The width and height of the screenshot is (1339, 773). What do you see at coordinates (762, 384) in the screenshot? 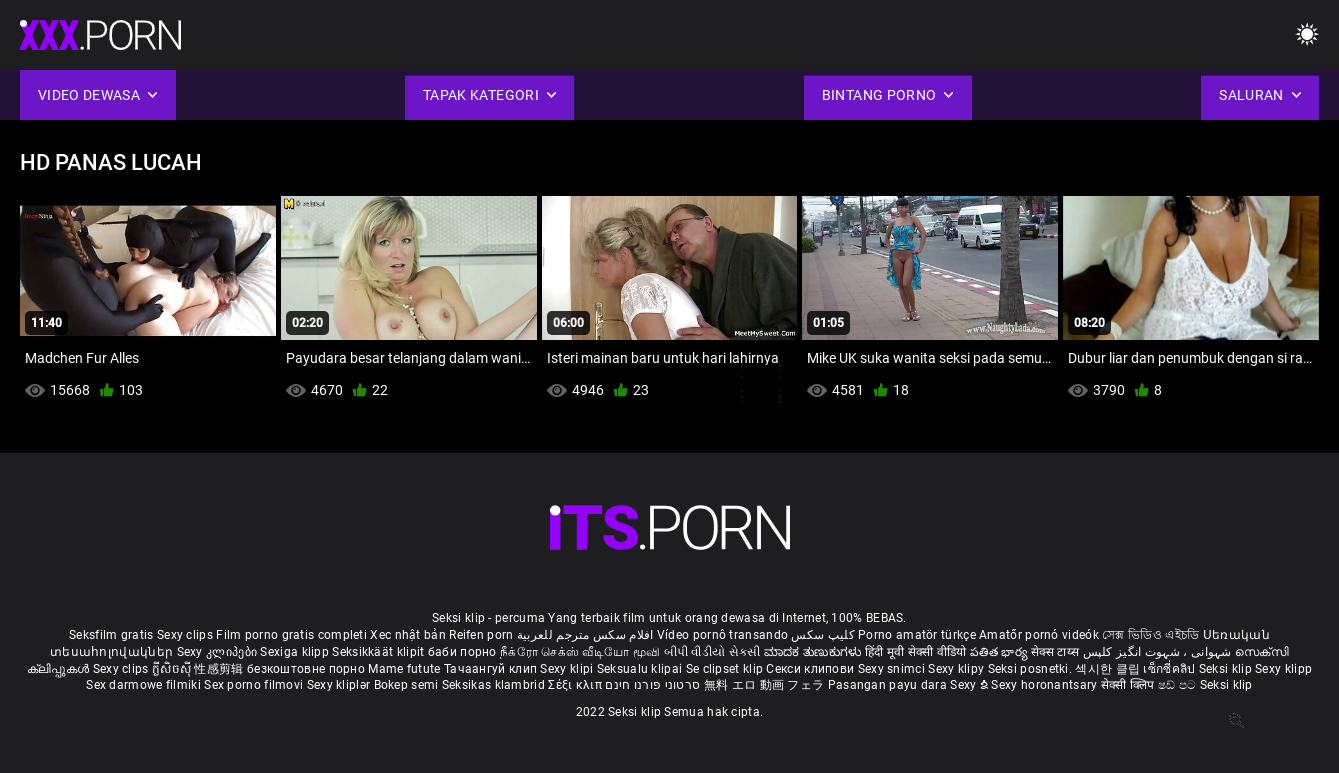
I see `switch to day view in calendar` at bounding box center [762, 384].